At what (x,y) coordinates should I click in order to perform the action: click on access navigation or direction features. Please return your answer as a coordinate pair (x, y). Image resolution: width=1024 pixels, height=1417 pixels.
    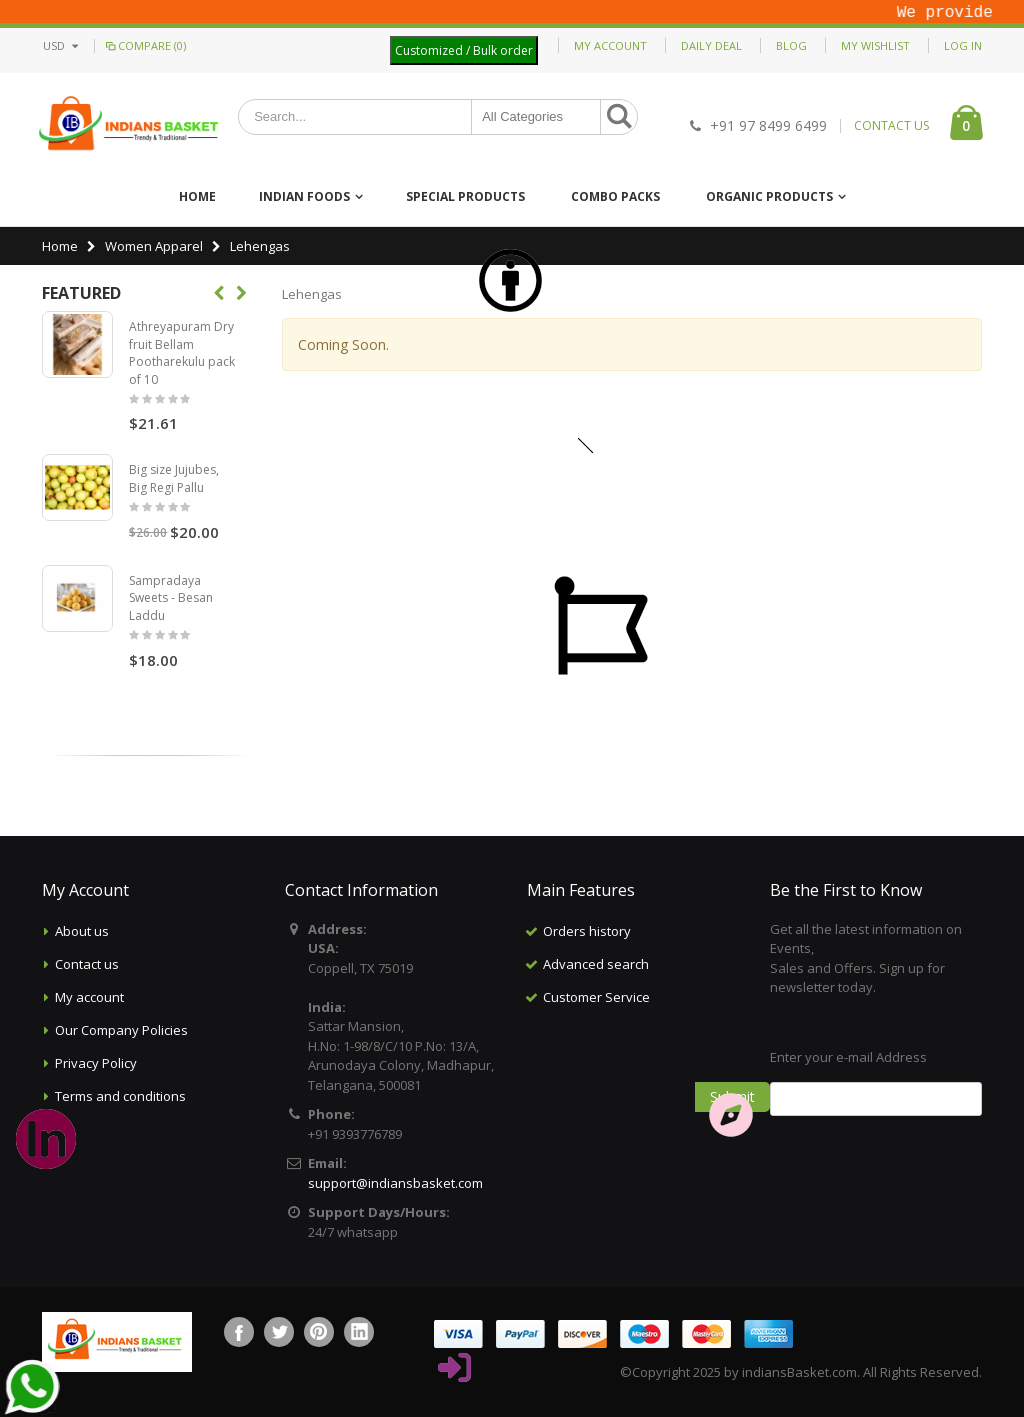
    Looking at the image, I should click on (731, 1115).